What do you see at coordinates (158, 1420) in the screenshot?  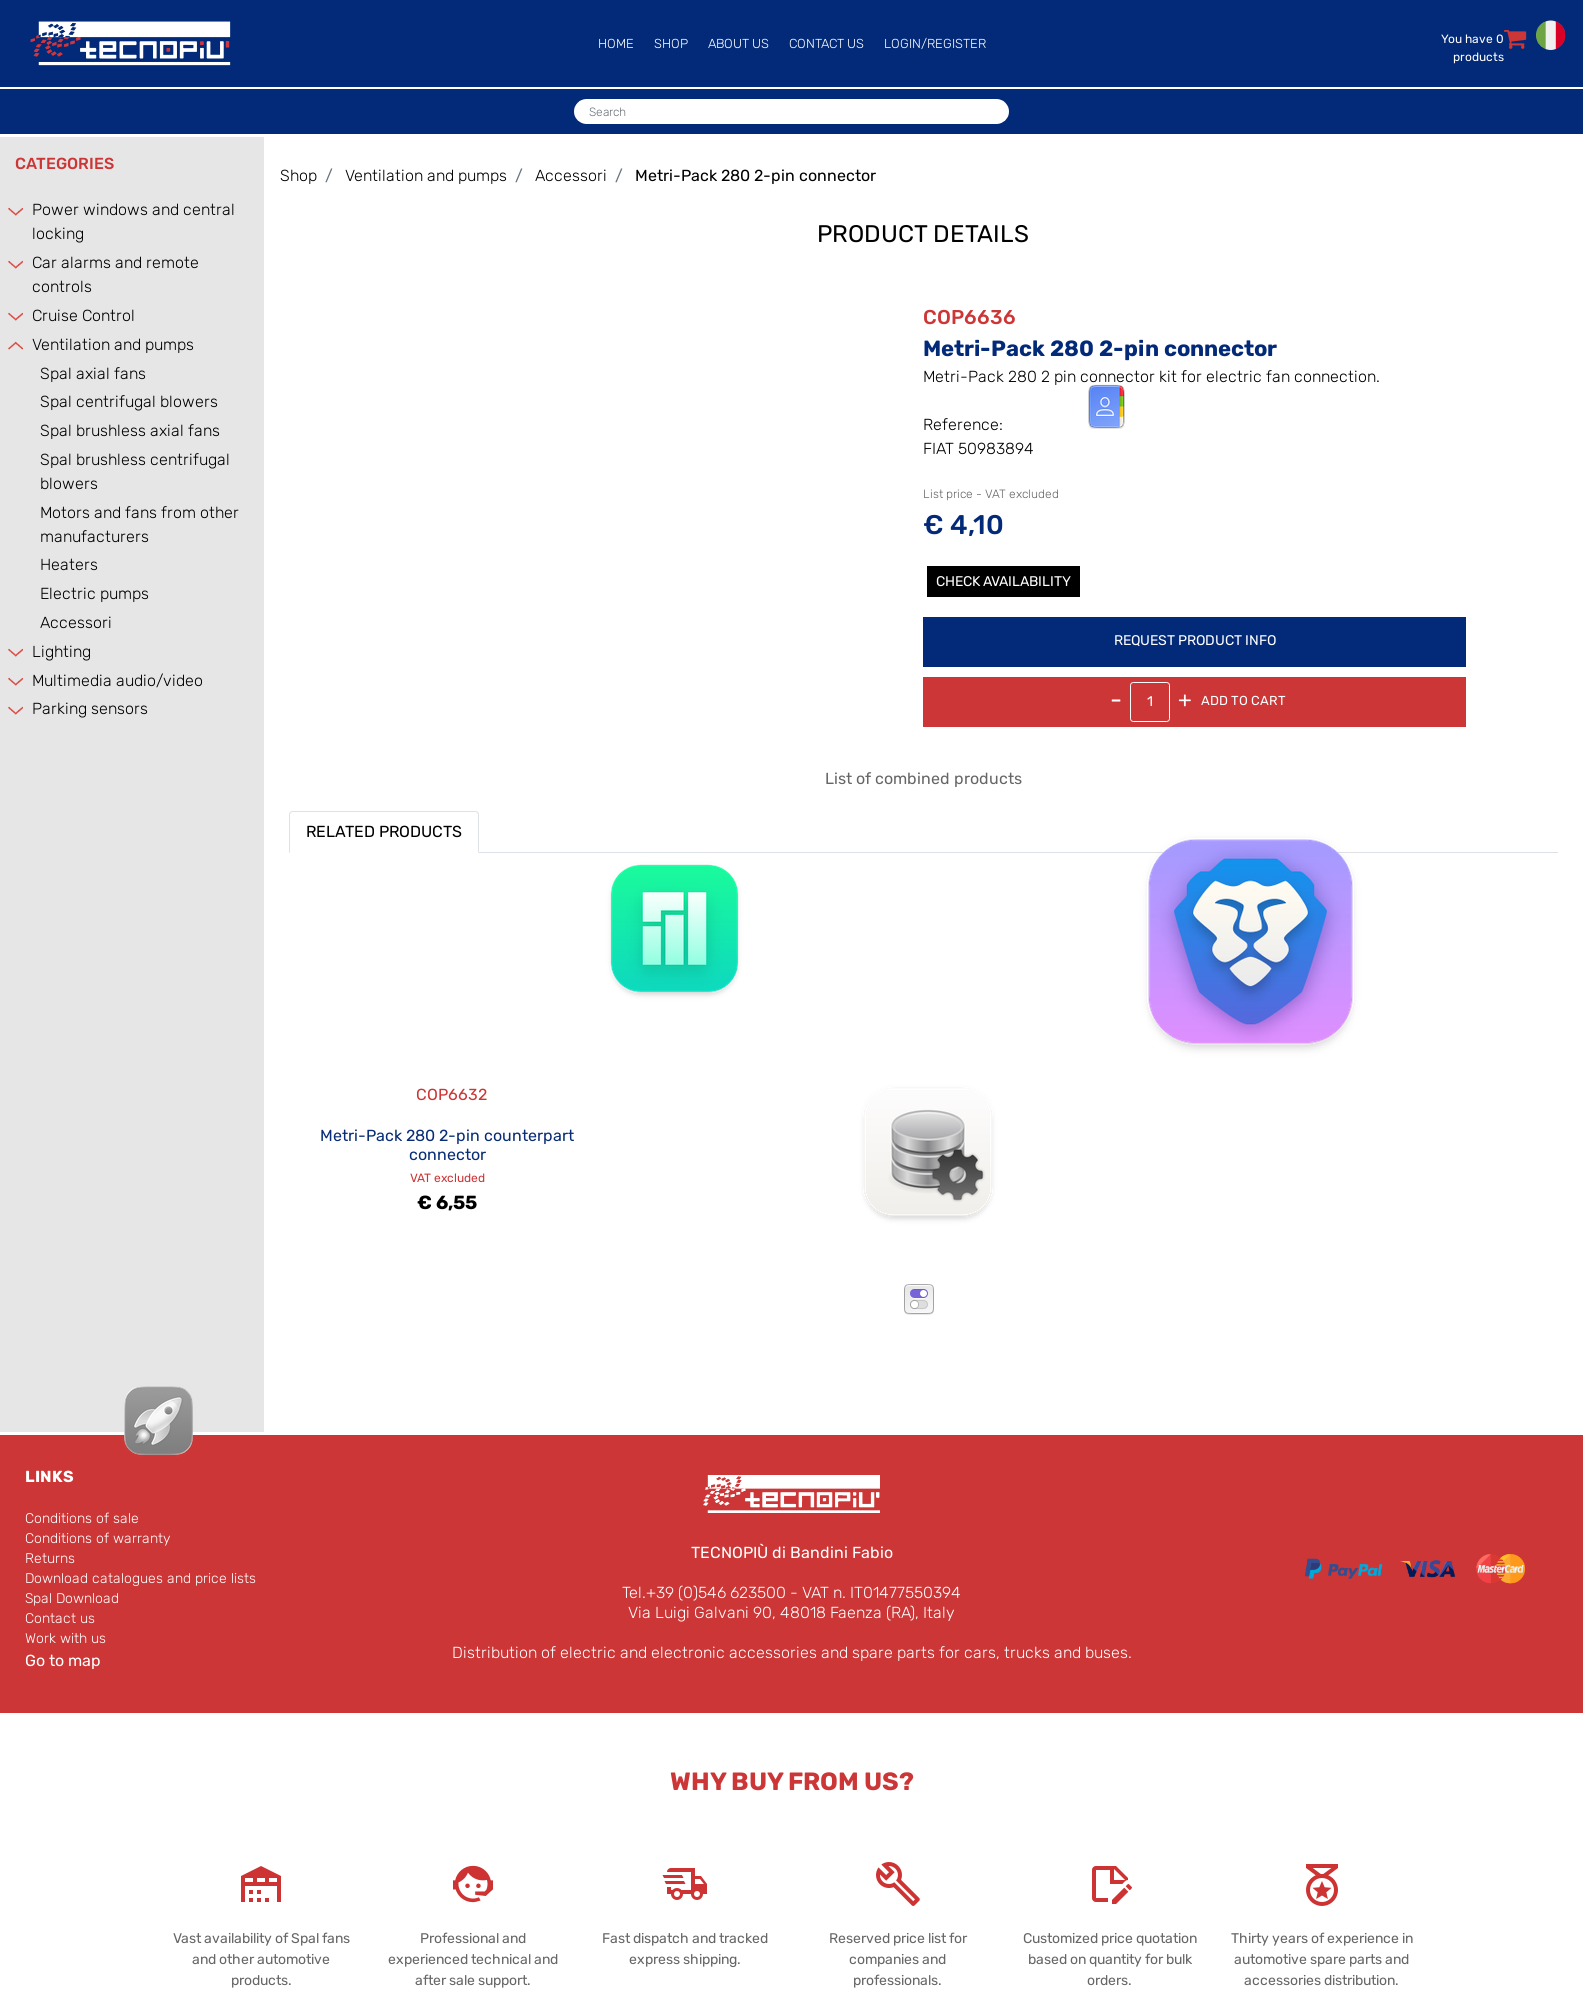 I see `open the games app or game center` at bounding box center [158, 1420].